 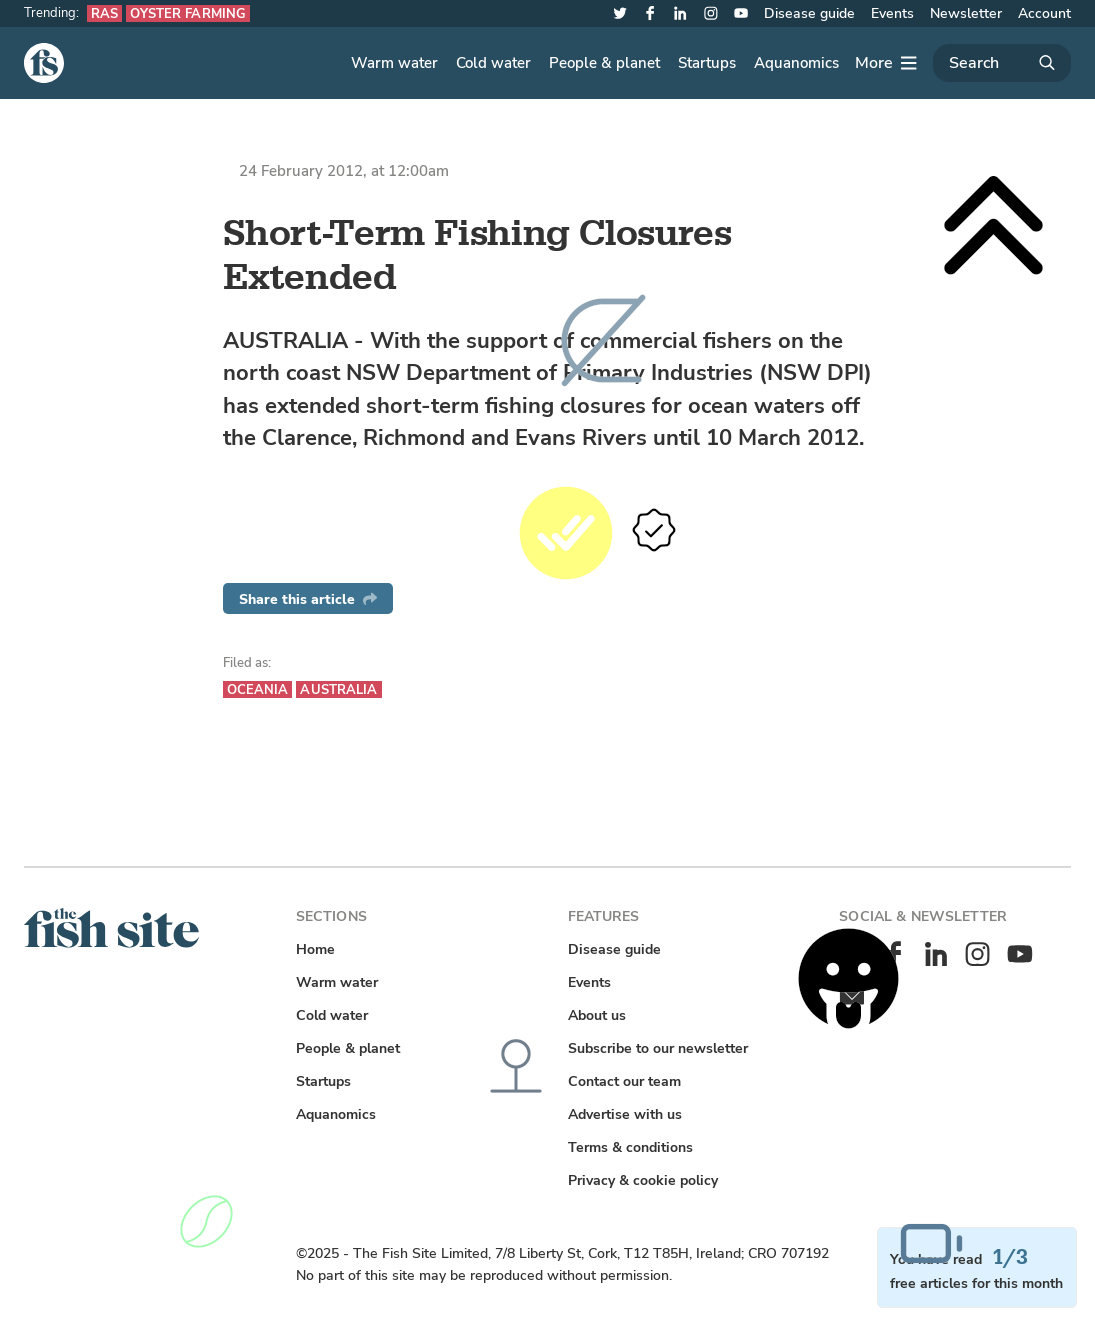 What do you see at coordinates (603, 340) in the screenshot?
I see `indicates a set is not a subset of another in mathematical notation` at bounding box center [603, 340].